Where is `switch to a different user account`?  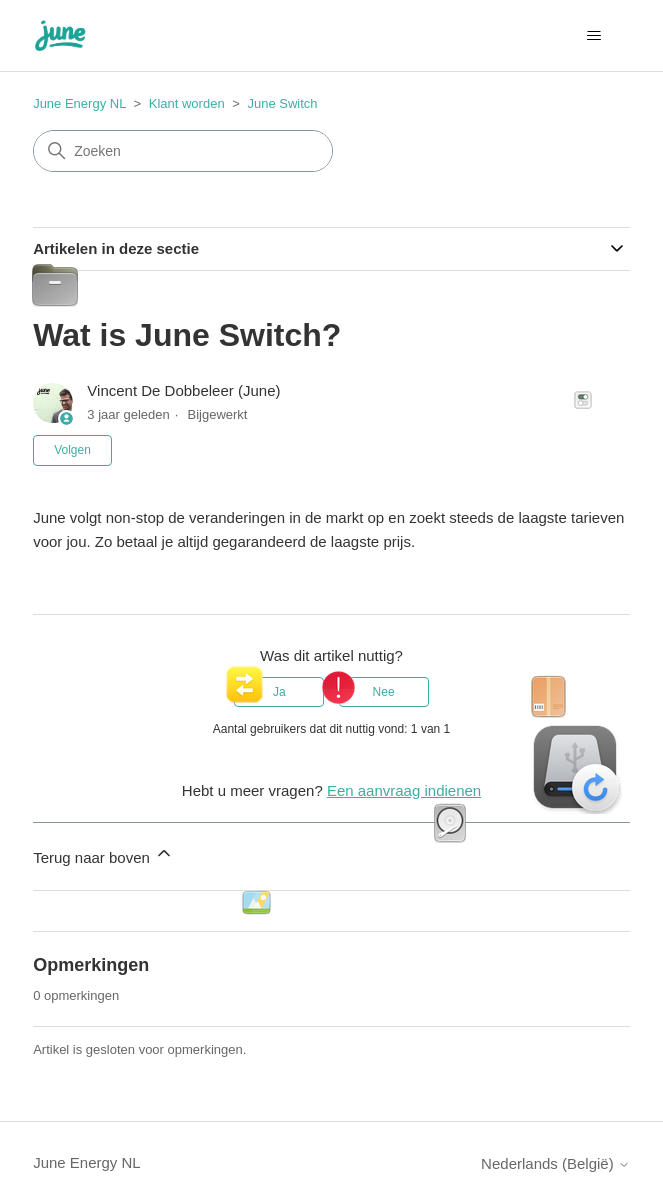
switch to a different user account is located at coordinates (244, 684).